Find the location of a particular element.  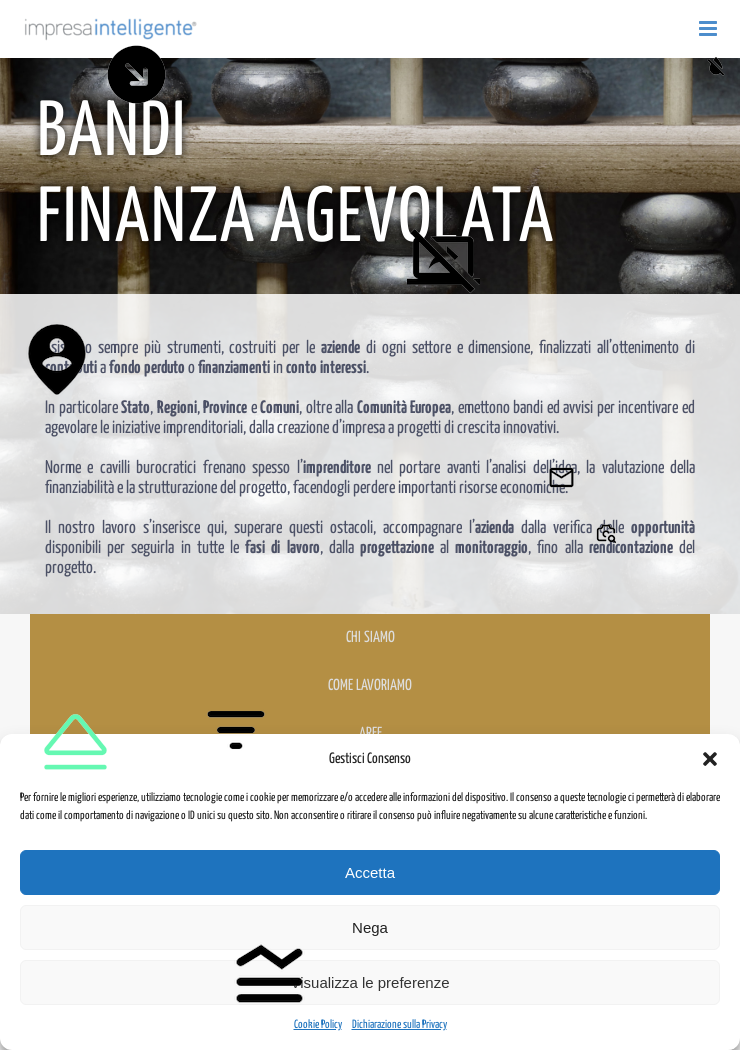

navigate to the next section below is located at coordinates (136, 74).